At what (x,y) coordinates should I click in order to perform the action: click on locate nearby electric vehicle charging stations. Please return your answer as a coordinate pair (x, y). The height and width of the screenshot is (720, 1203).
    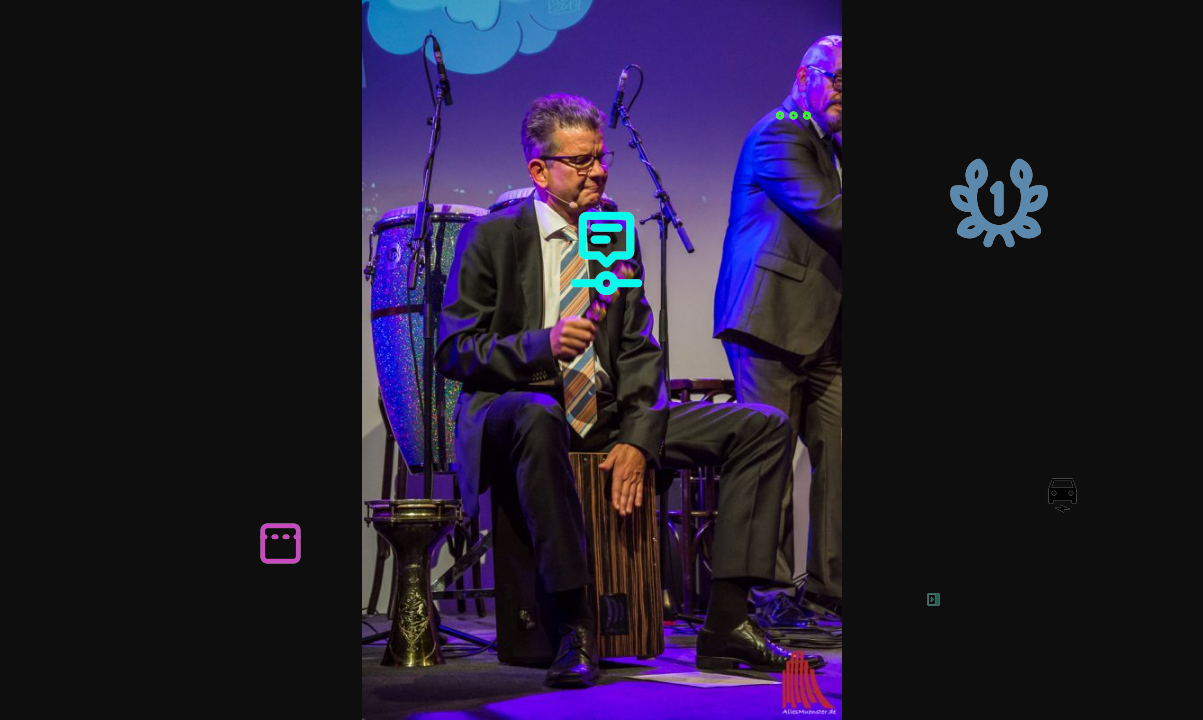
    Looking at the image, I should click on (1062, 495).